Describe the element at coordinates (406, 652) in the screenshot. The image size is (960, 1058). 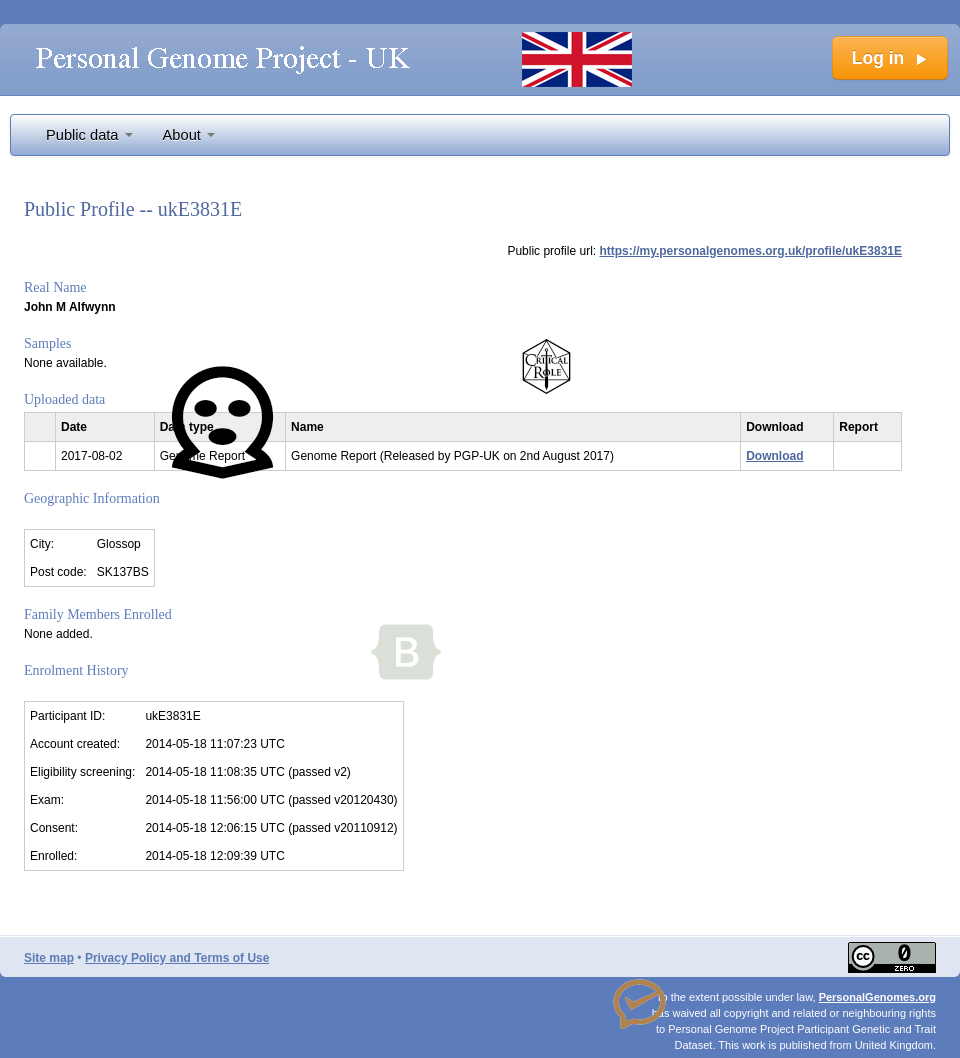
I see `bootstrap framework logo` at that location.